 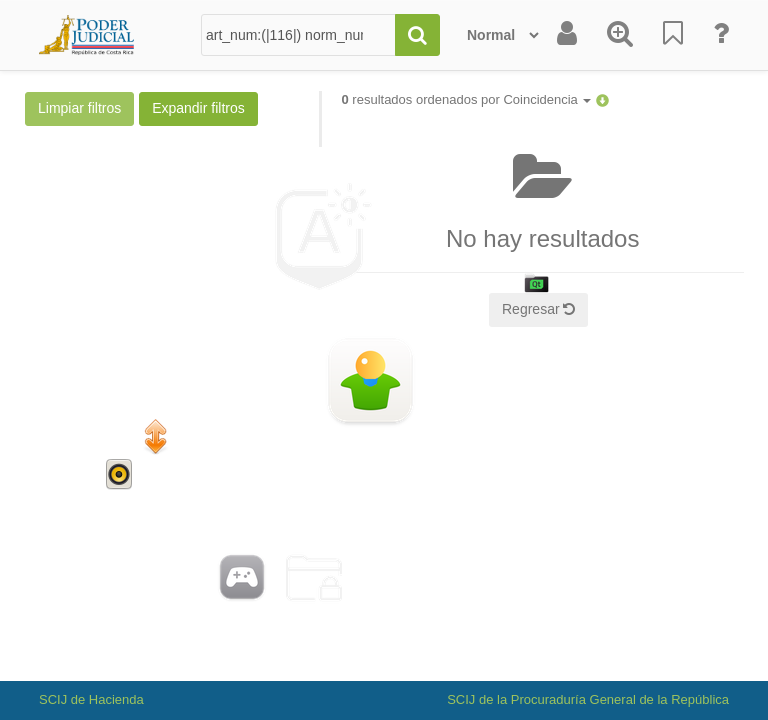 What do you see at coordinates (156, 438) in the screenshot?
I see `flip object vertically` at bounding box center [156, 438].